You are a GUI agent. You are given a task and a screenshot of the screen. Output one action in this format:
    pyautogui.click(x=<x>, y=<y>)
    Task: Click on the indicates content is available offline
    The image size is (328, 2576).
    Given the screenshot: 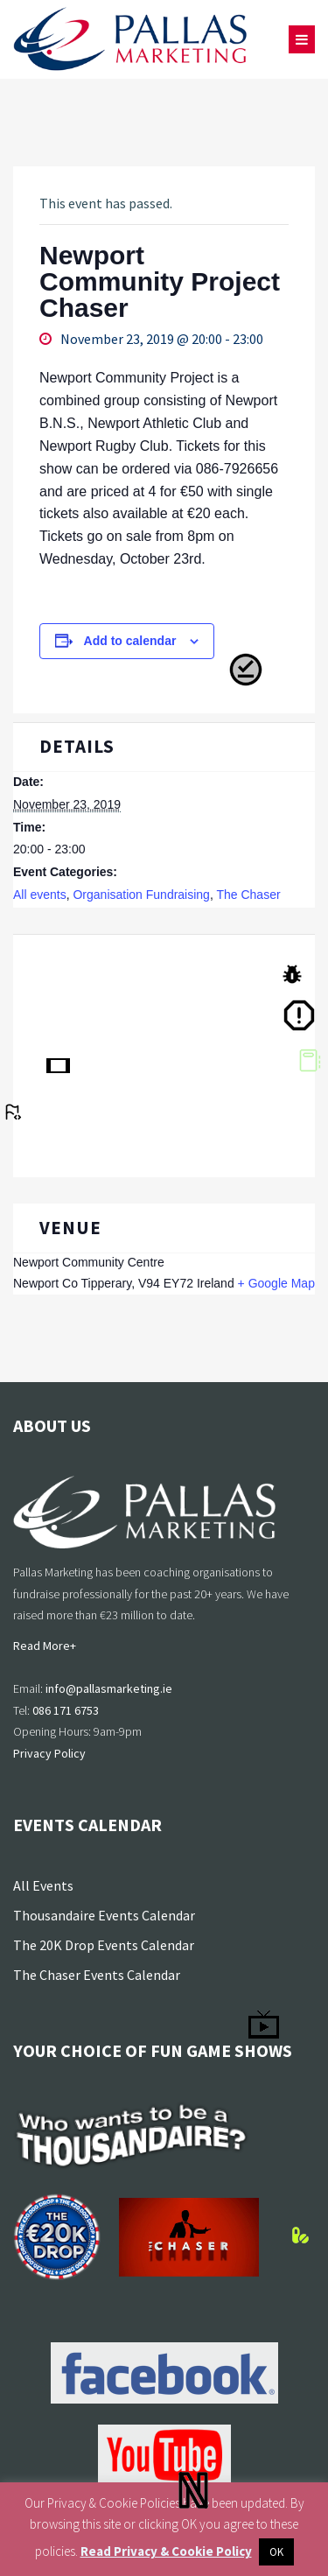 What is the action you would take?
    pyautogui.click(x=246, y=670)
    